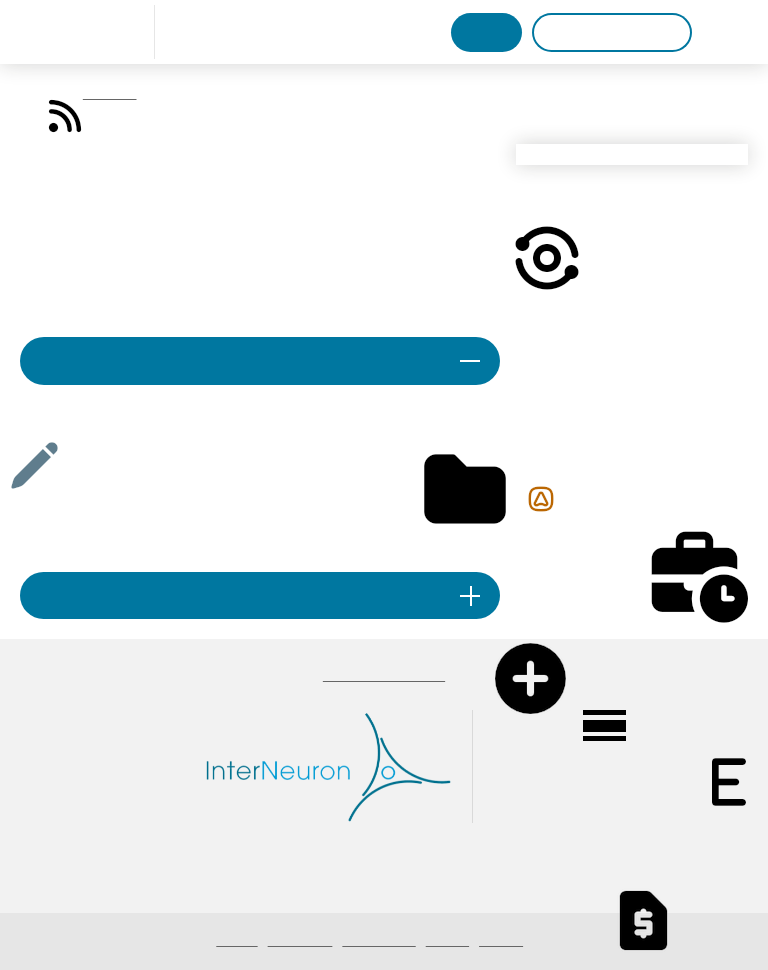  What do you see at coordinates (643, 920) in the screenshot?
I see `view invoice or payment request` at bounding box center [643, 920].